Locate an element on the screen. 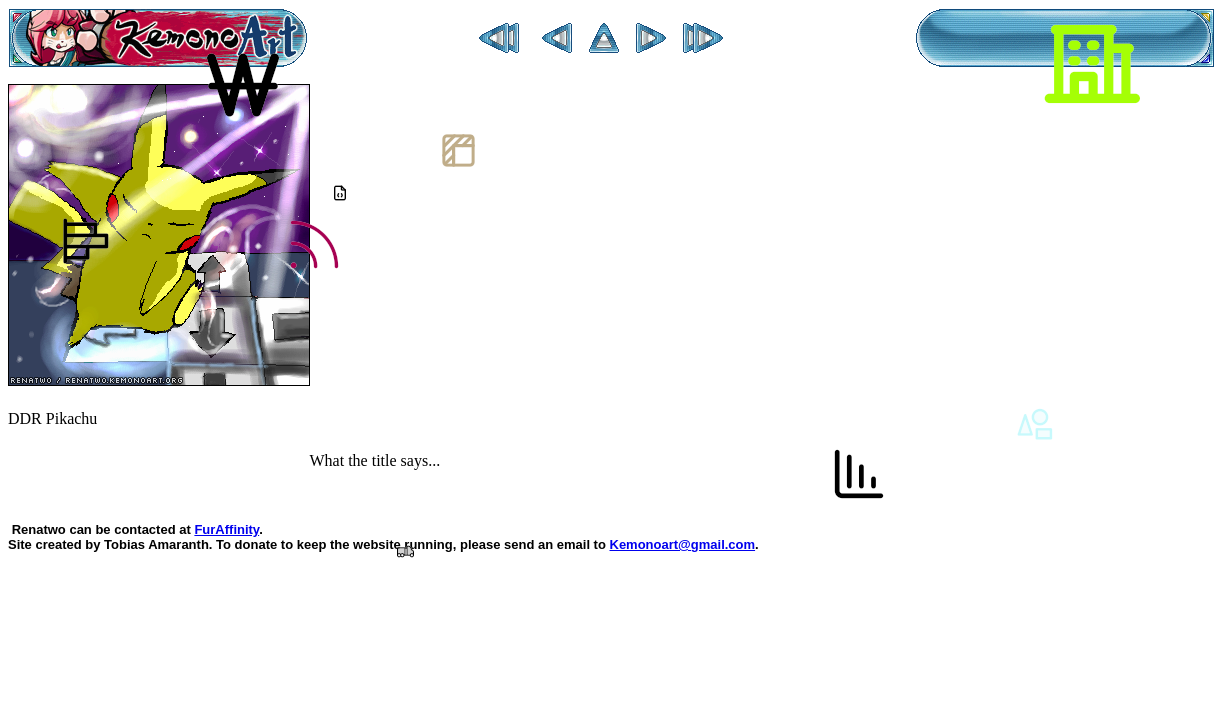  access shape tools or drawing elements is located at coordinates (1035, 425).